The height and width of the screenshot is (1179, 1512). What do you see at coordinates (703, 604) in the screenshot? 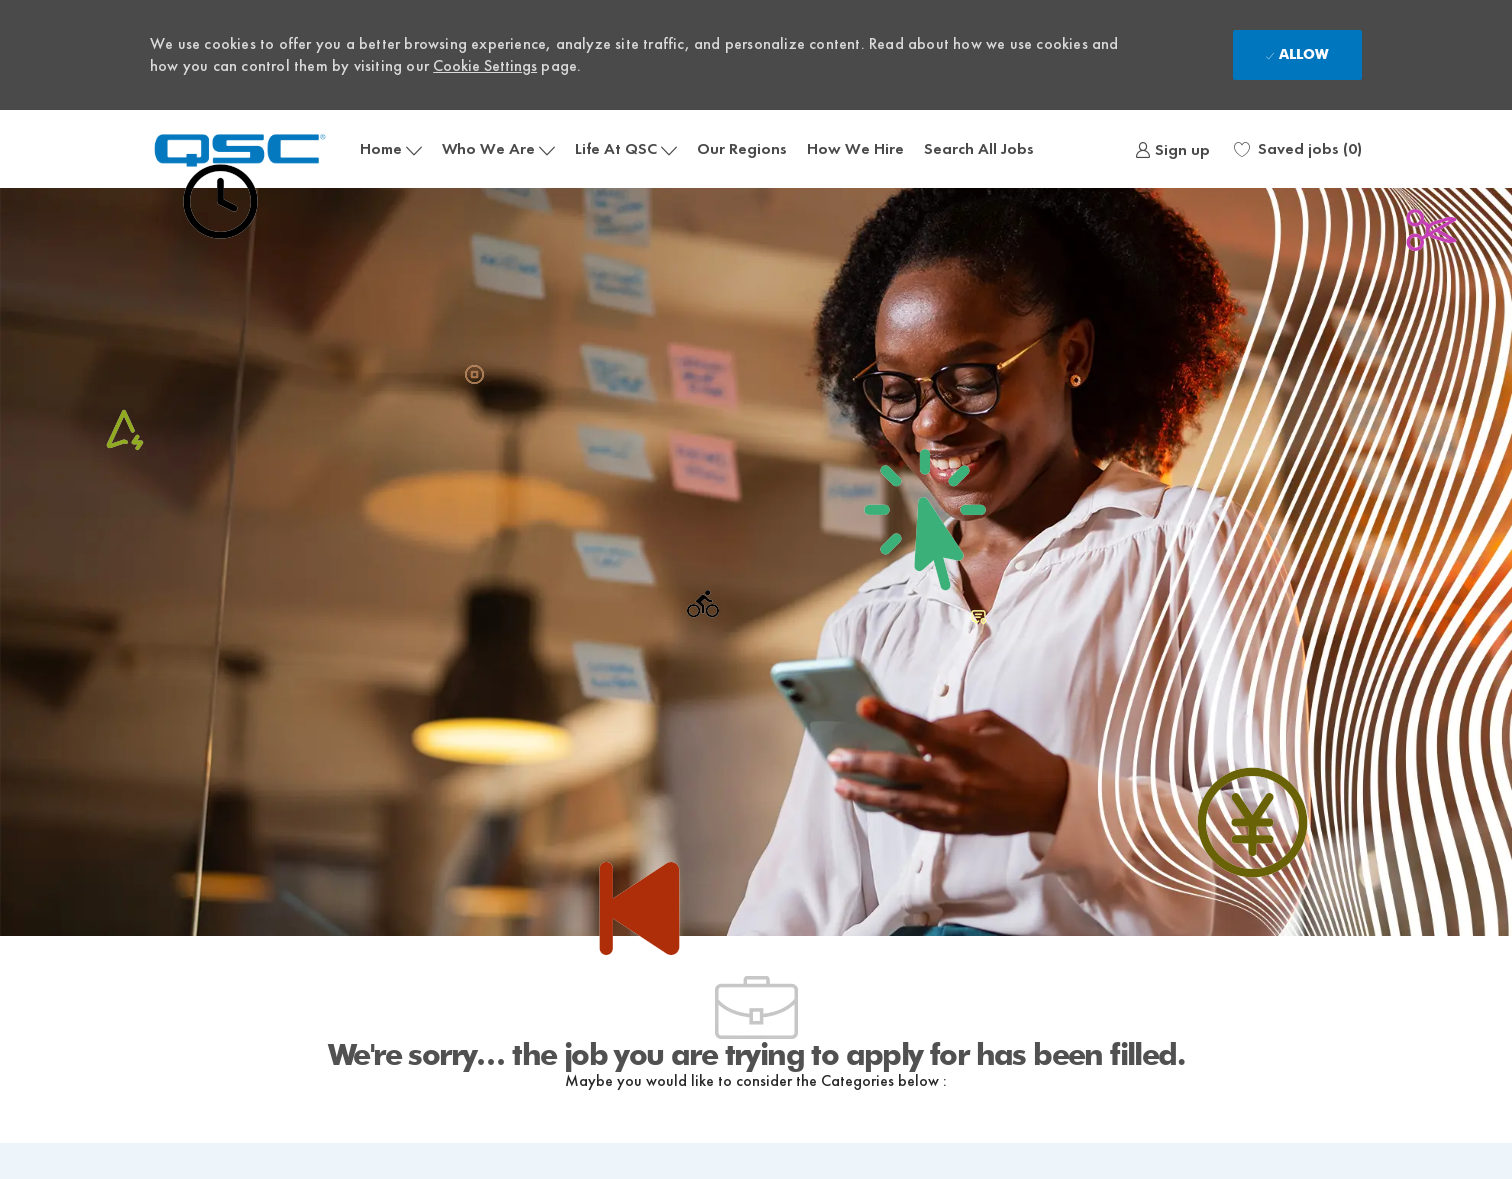
I see `get cycling directions` at bounding box center [703, 604].